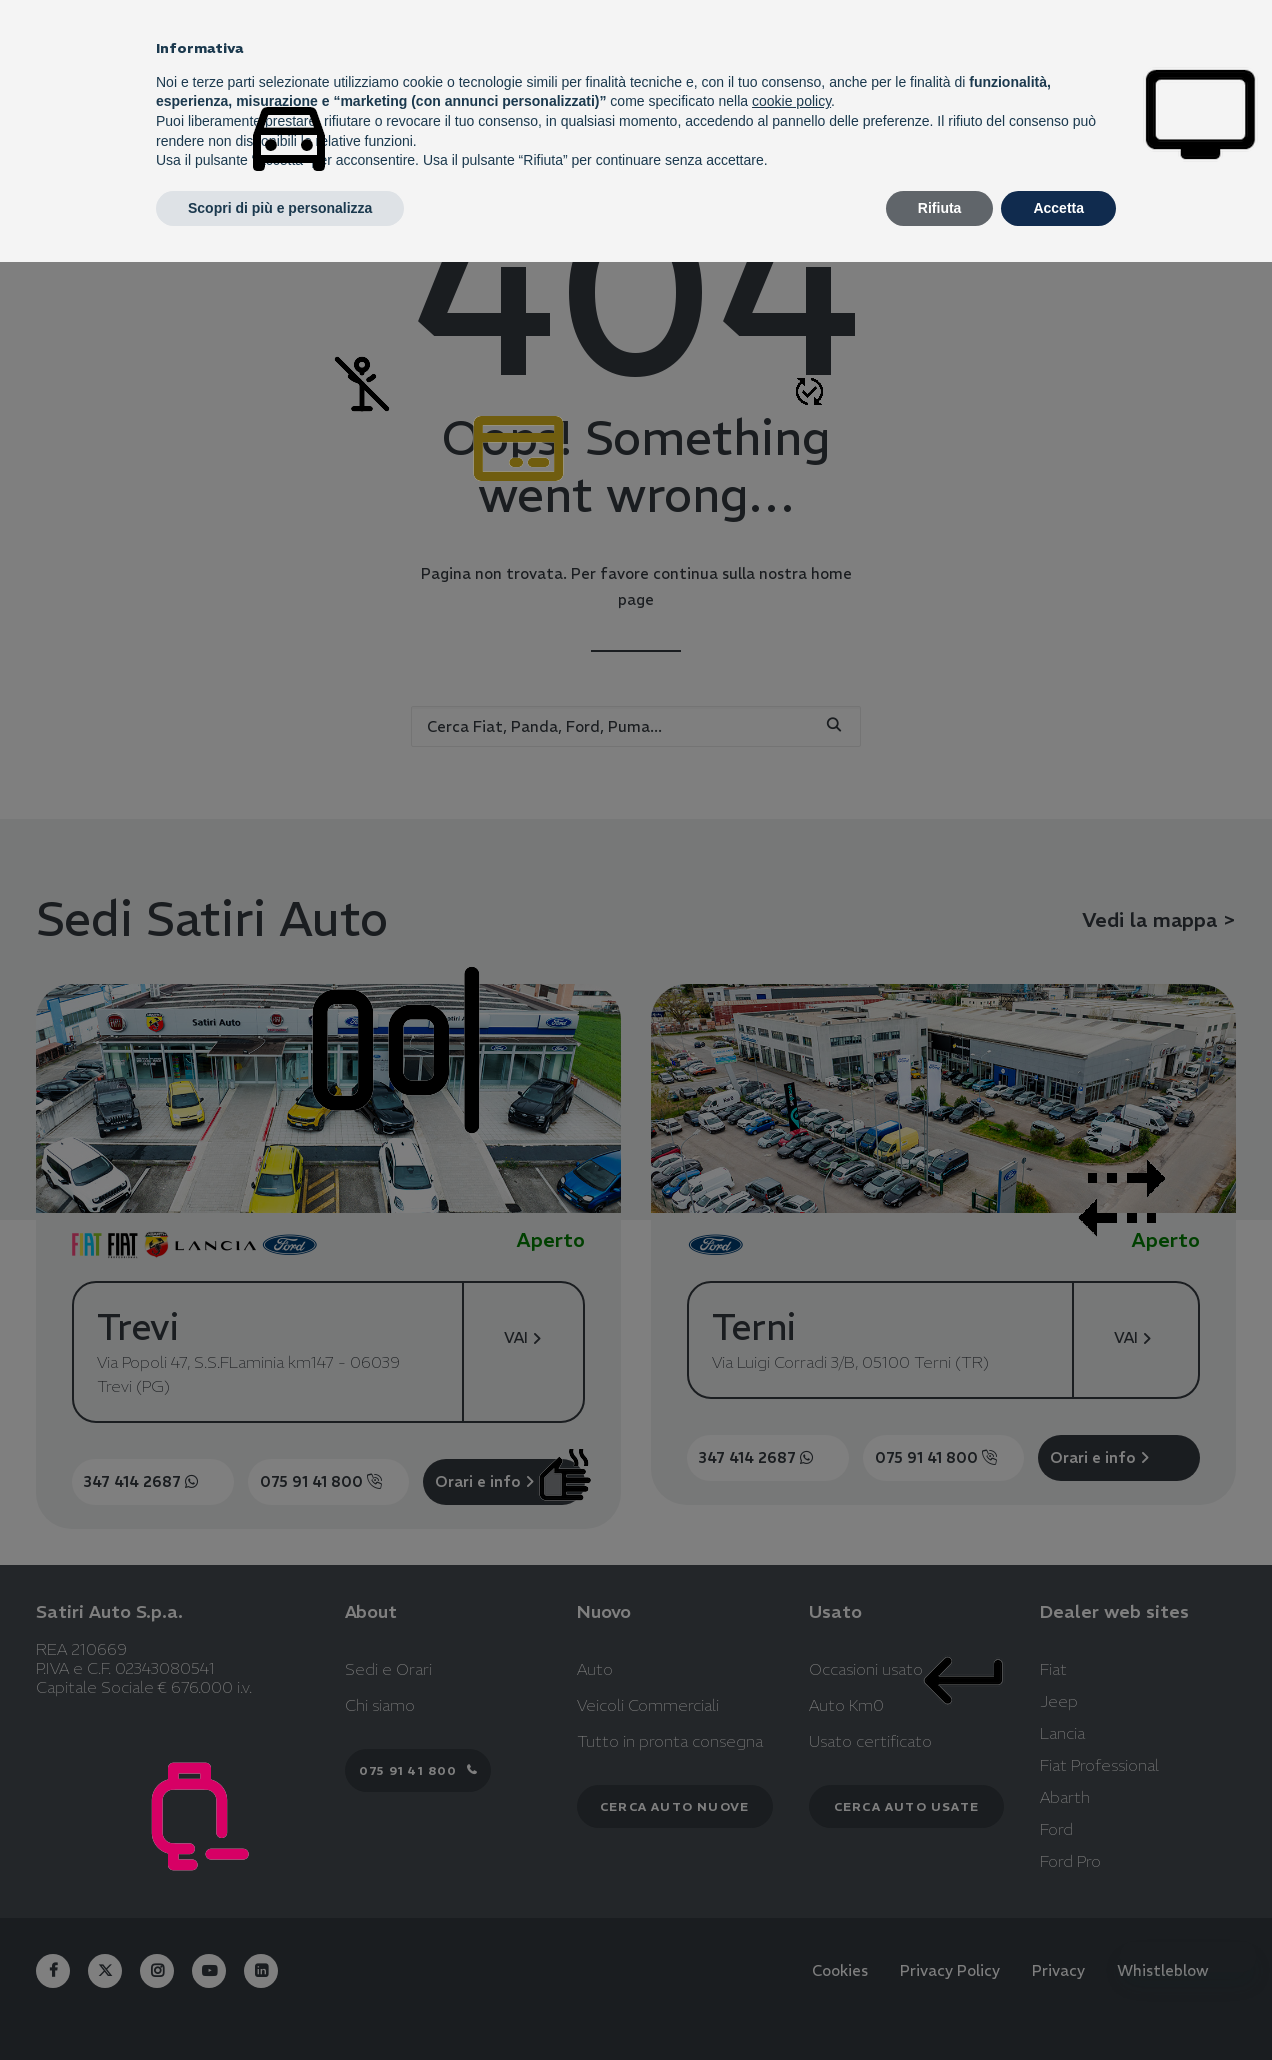  Describe the element at coordinates (964, 1680) in the screenshot. I see `submit or confirm text input` at that location.